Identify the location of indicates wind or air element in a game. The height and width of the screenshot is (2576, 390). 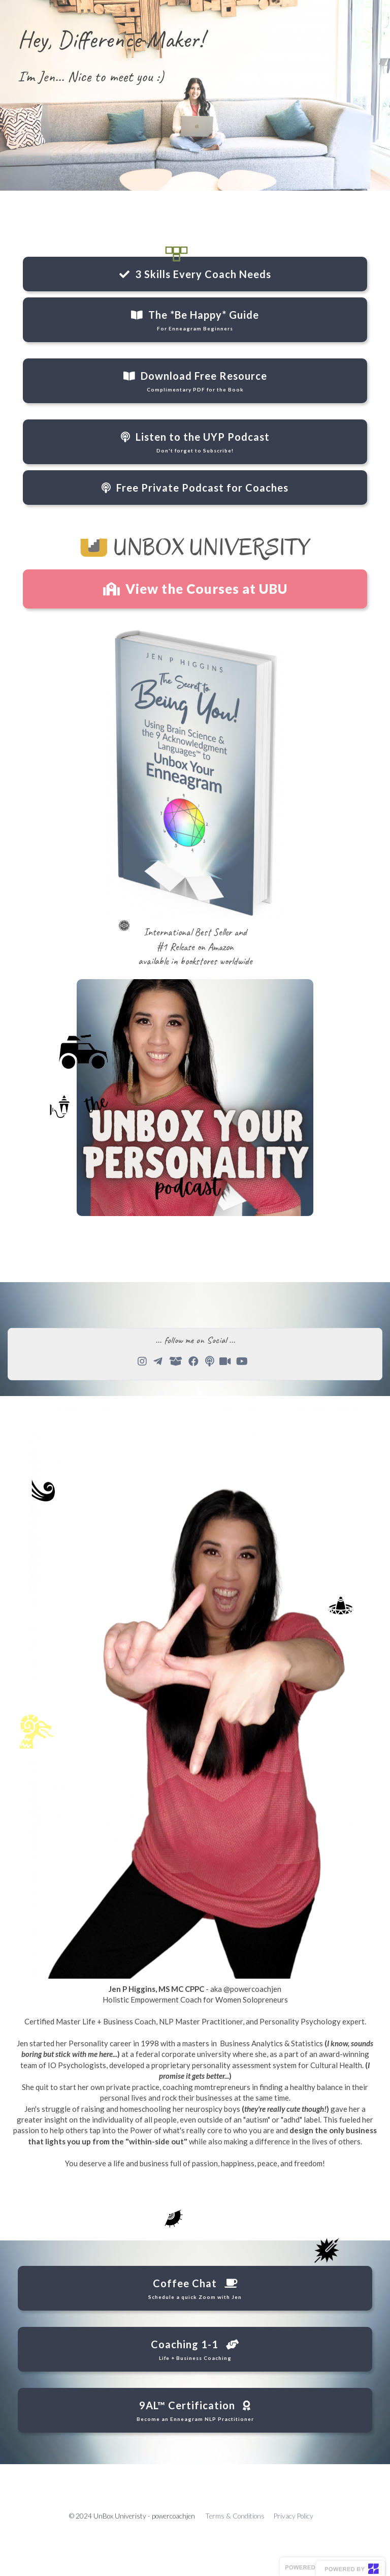
(43, 1491).